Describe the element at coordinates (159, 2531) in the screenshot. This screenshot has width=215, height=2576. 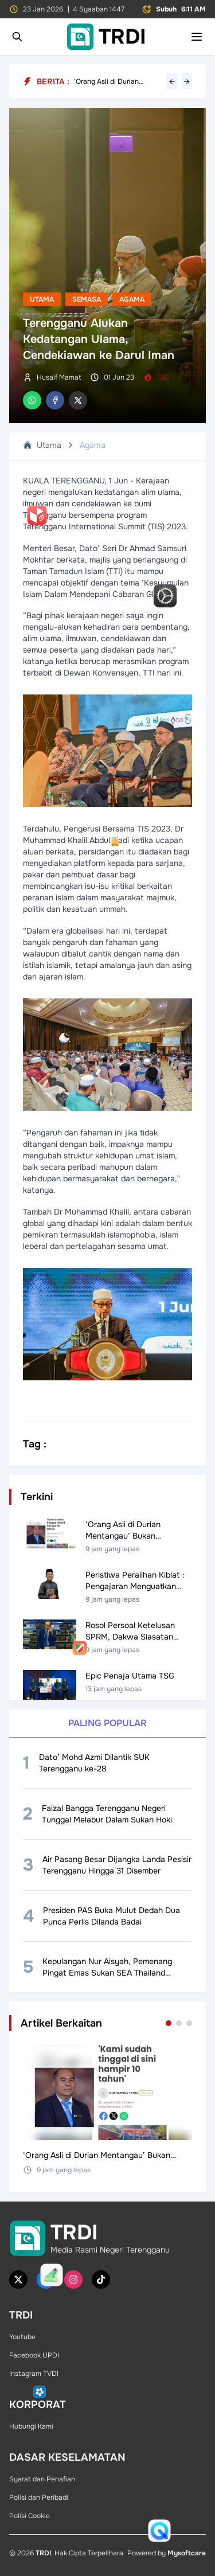
I see `open SMPlayer media player` at that location.